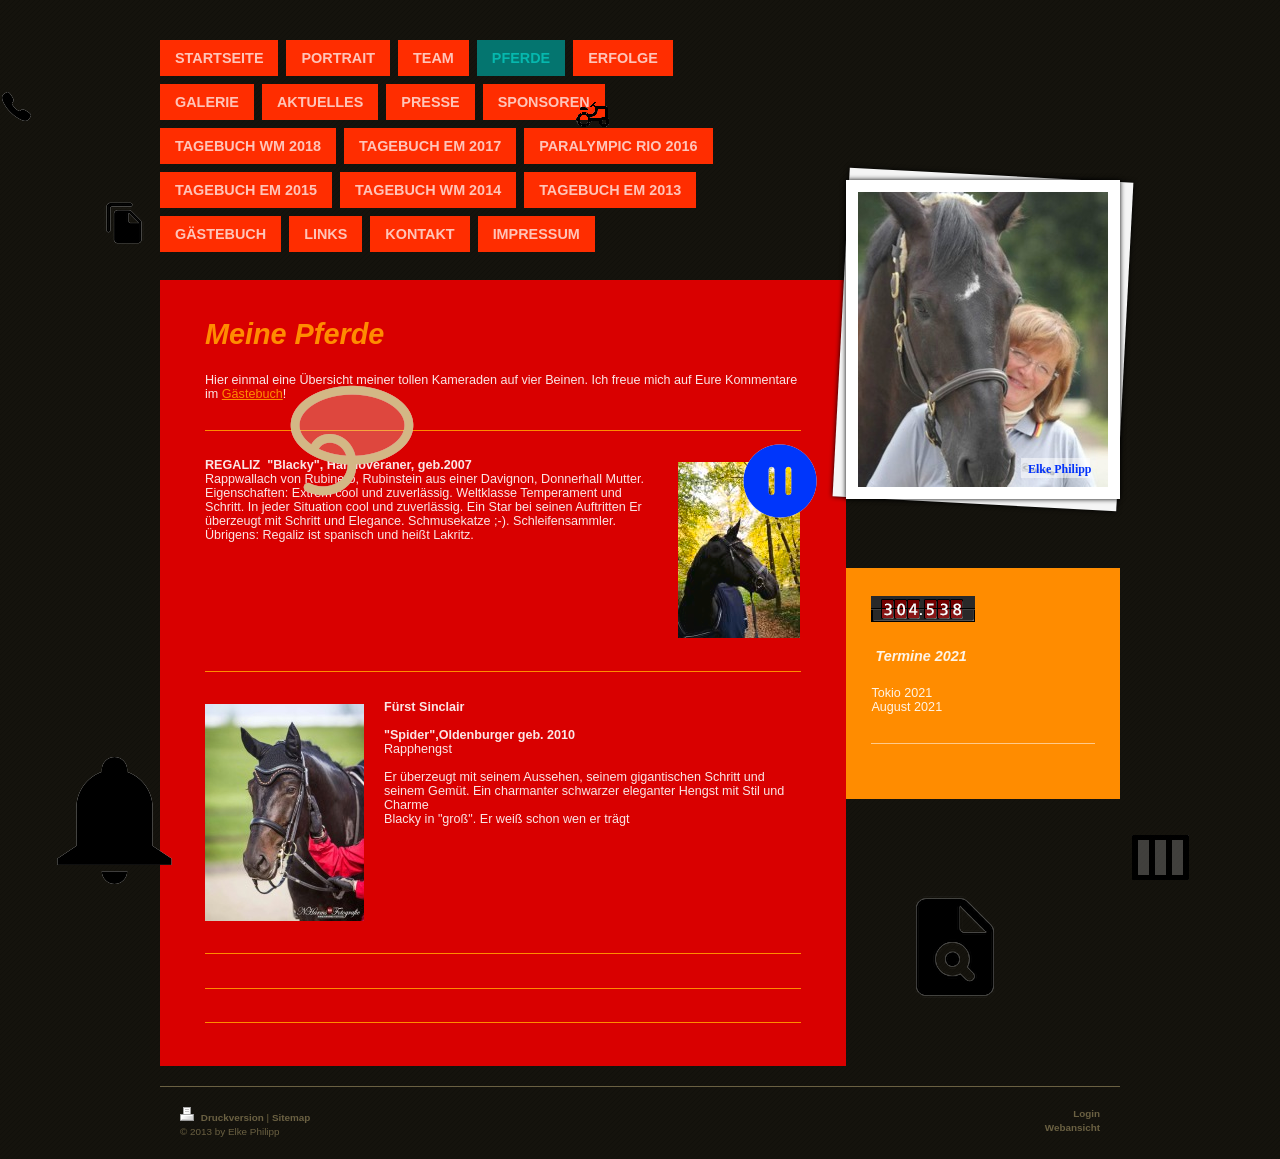 Image resolution: width=1280 pixels, height=1159 pixels. I want to click on search within document, so click(955, 947).